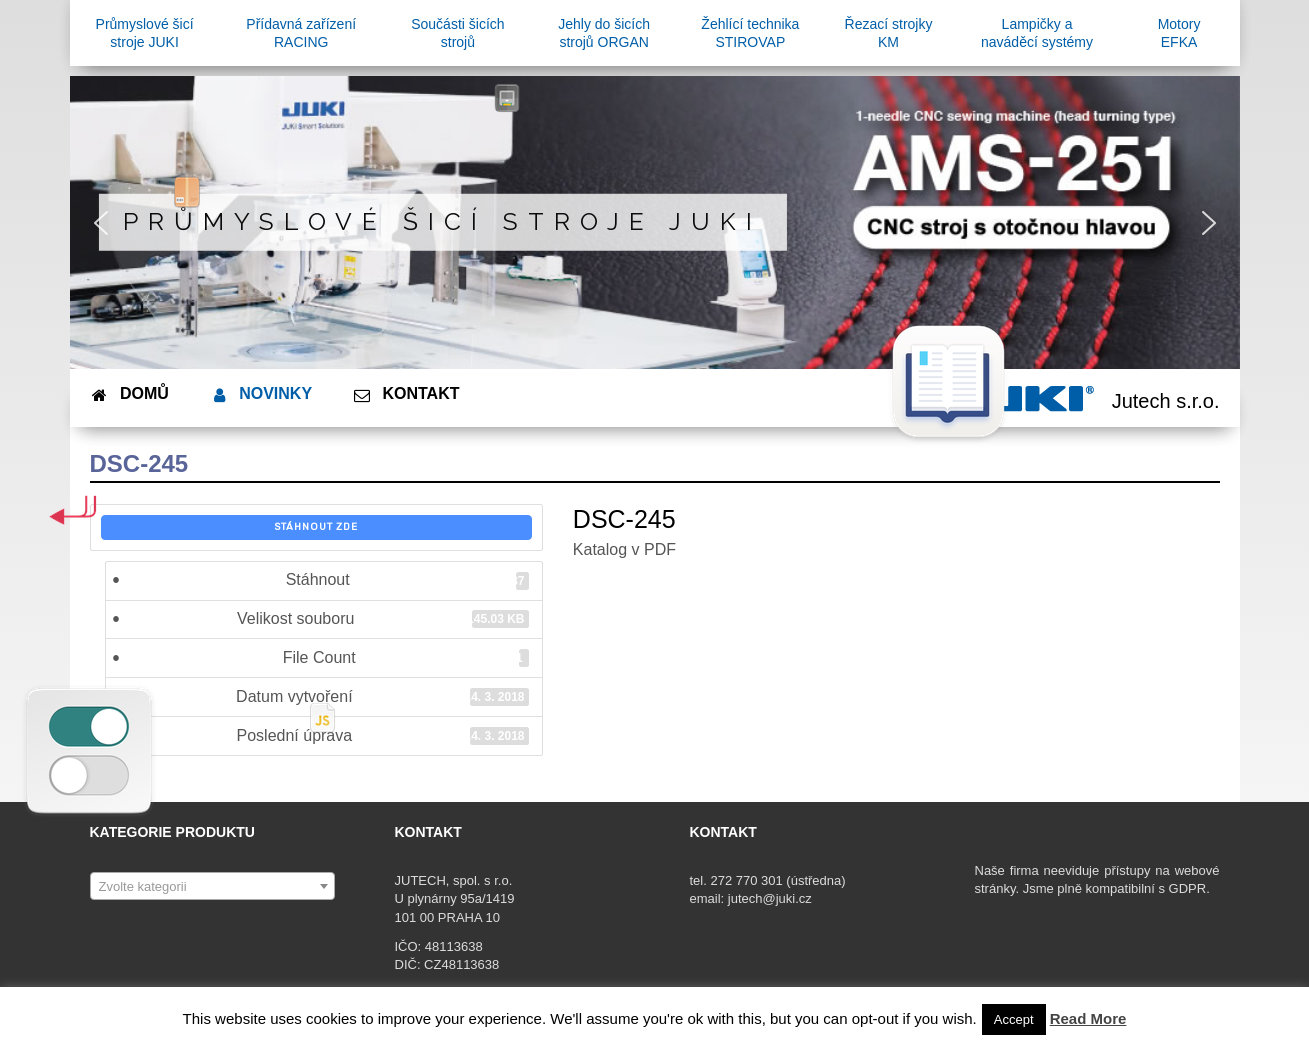 This screenshot has height=1047, width=1309. What do you see at coordinates (322, 717) in the screenshot?
I see `indicates a javascript source file` at bounding box center [322, 717].